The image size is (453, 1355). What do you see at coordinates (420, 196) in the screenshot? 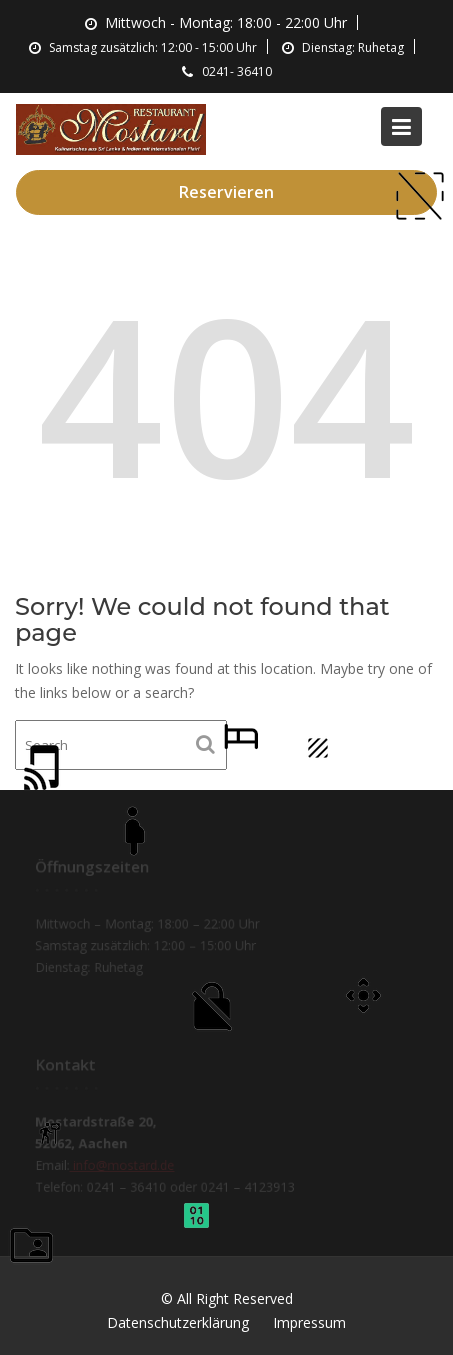
I see `deselect or clear current selection` at bounding box center [420, 196].